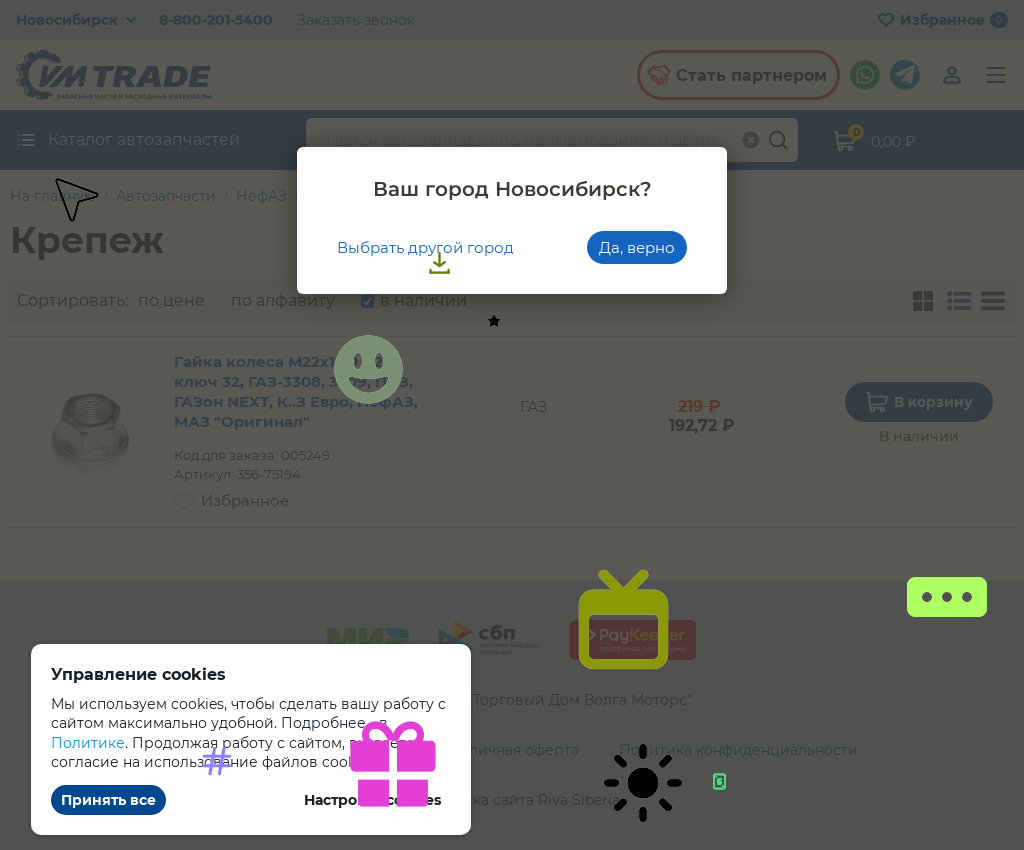  I want to click on add item to favorites, so click(494, 321).